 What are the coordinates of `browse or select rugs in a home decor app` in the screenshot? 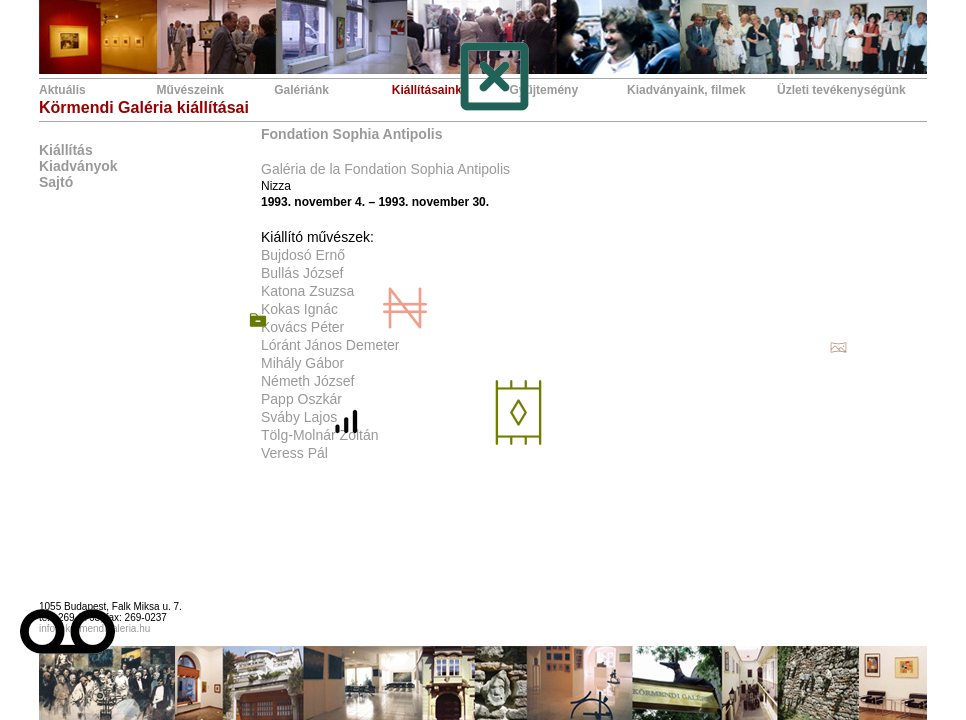 It's located at (518, 412).